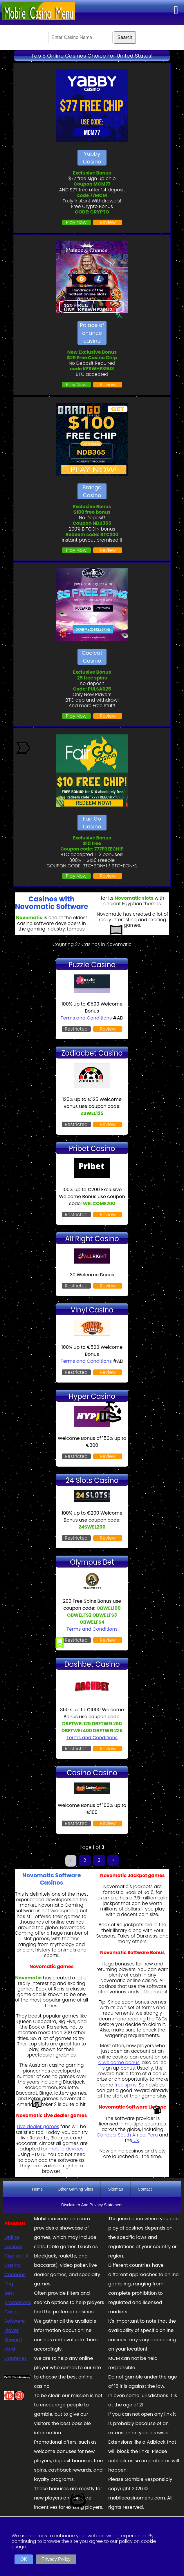 The image size is (184, 2576). What do you see at coordinates (157, 2110) in the screenshot?
I see `find nearby sports bars or pubs` at bounding box center [157, 2110].